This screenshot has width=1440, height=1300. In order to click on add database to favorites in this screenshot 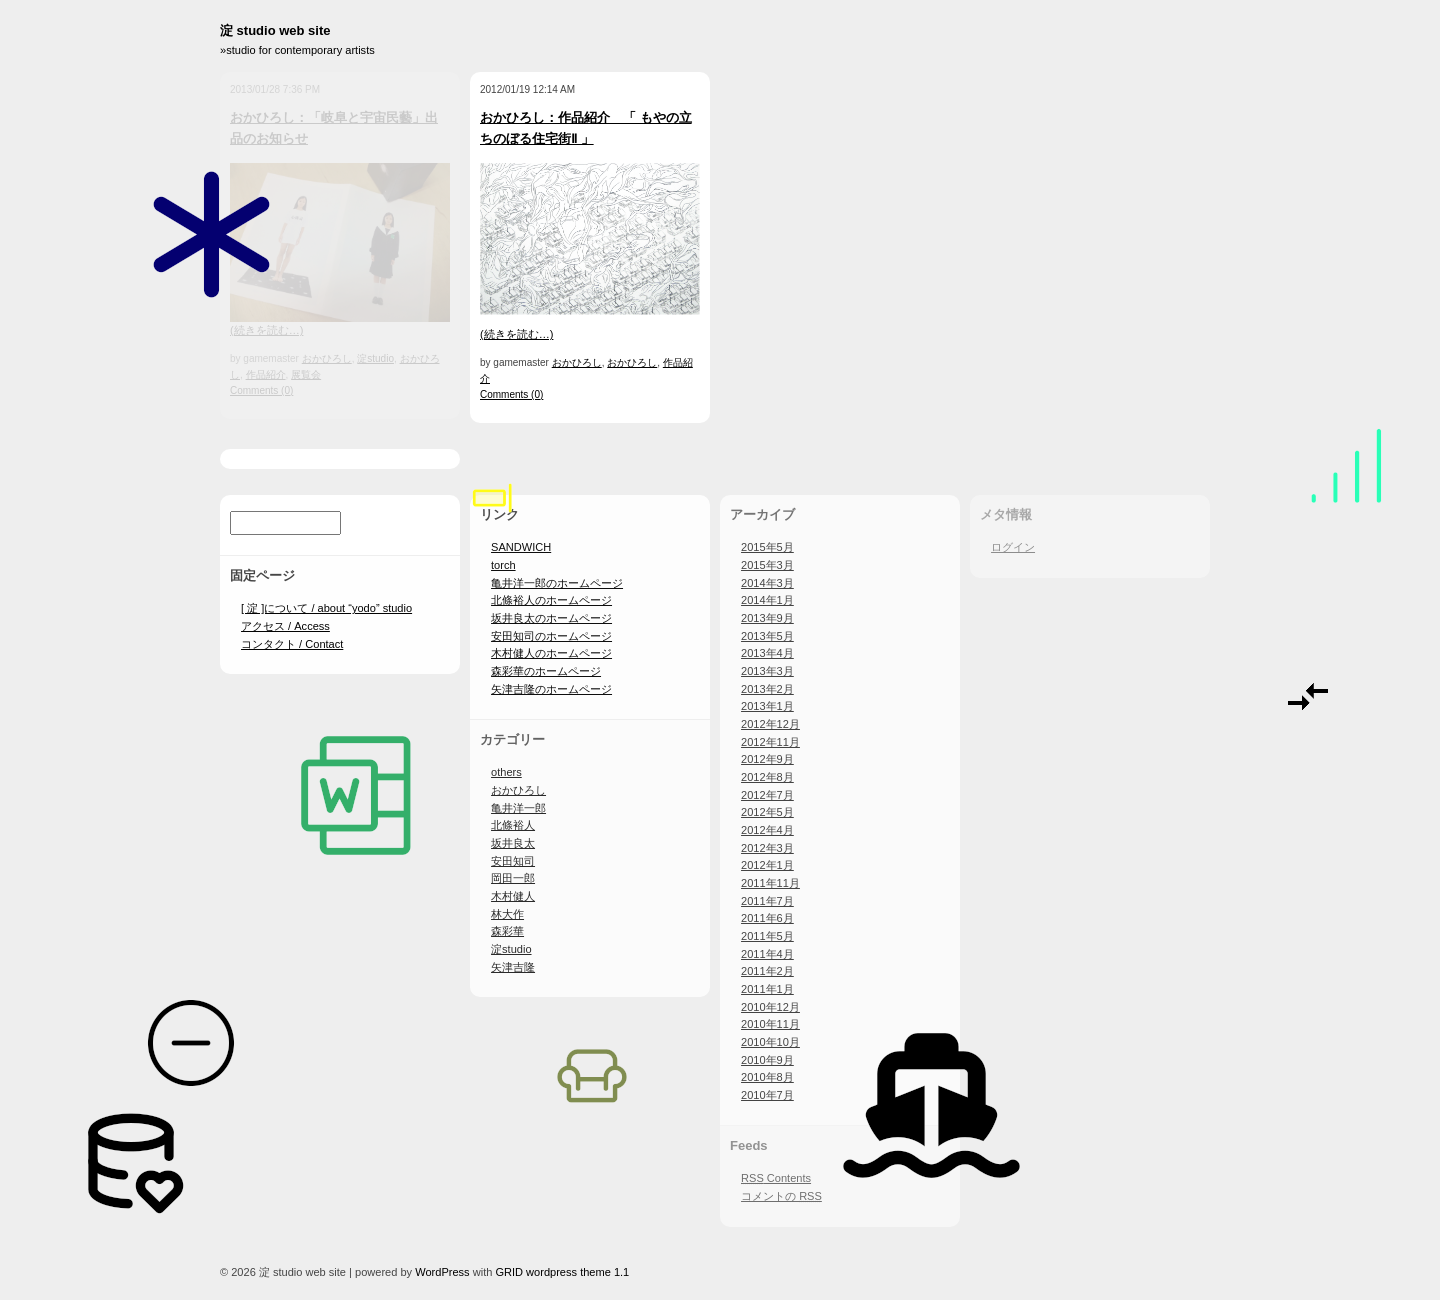, I will do `click(131, 1161)`.